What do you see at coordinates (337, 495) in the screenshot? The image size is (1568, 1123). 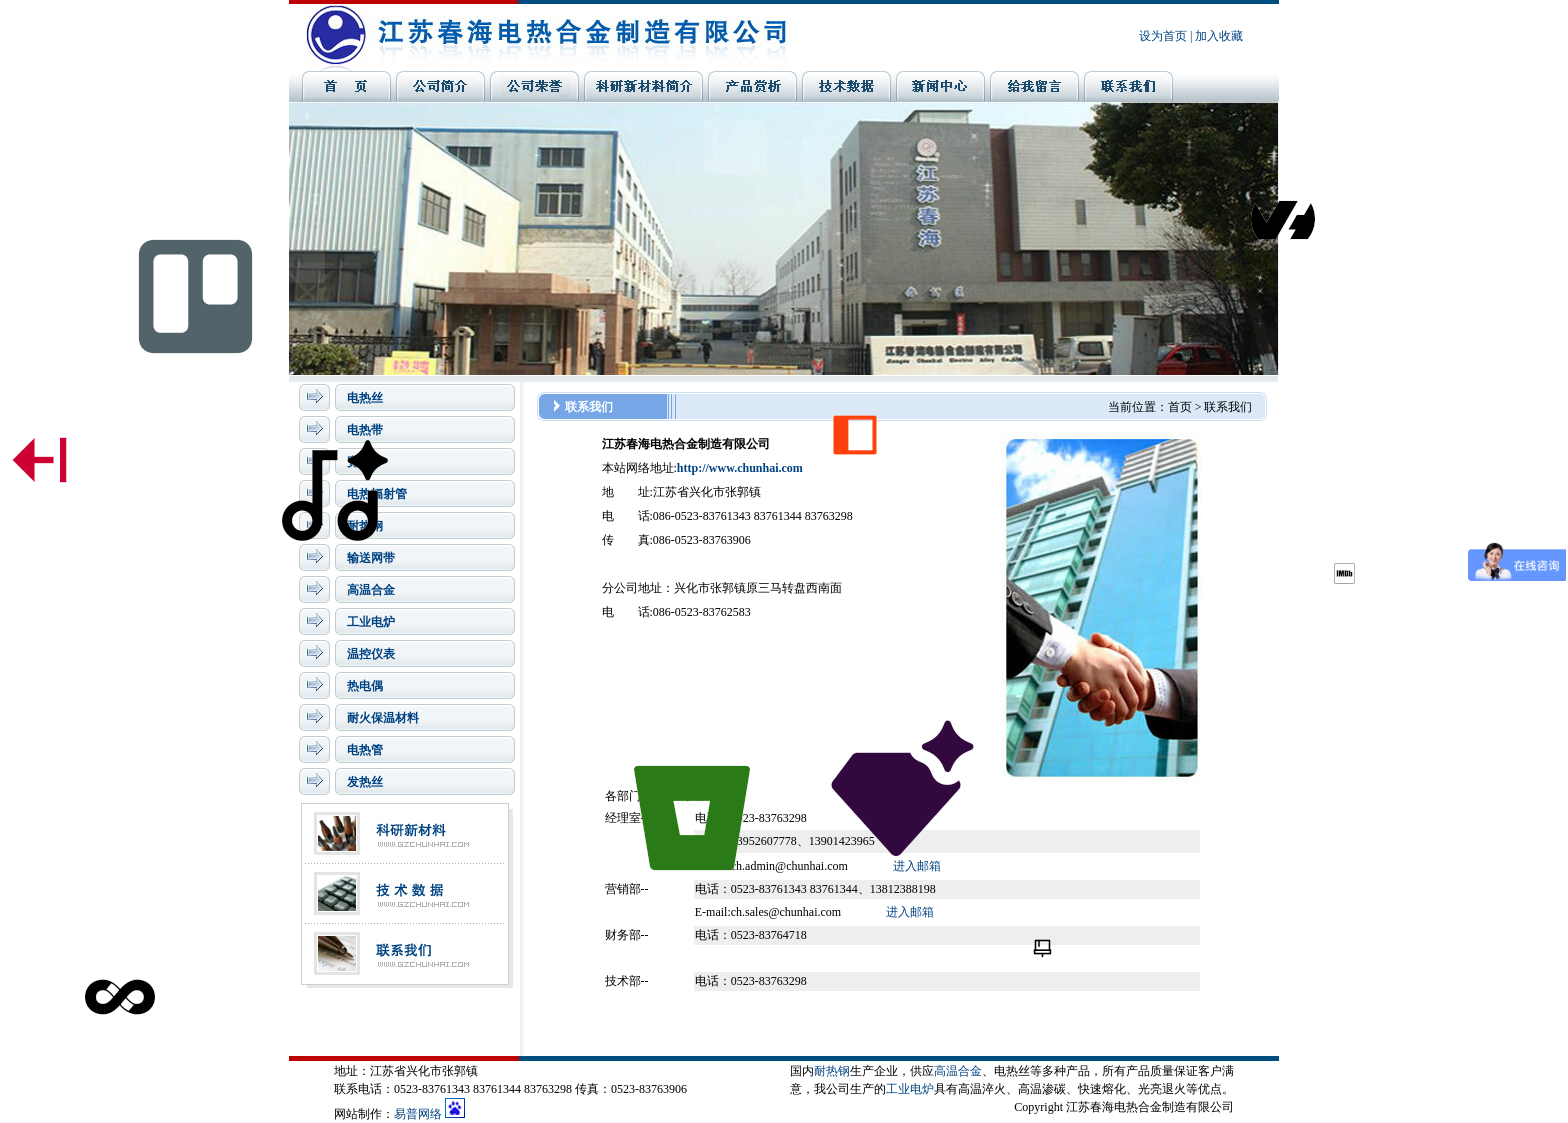 I see `access AI-powered music features` at bounding box center [337, 495].